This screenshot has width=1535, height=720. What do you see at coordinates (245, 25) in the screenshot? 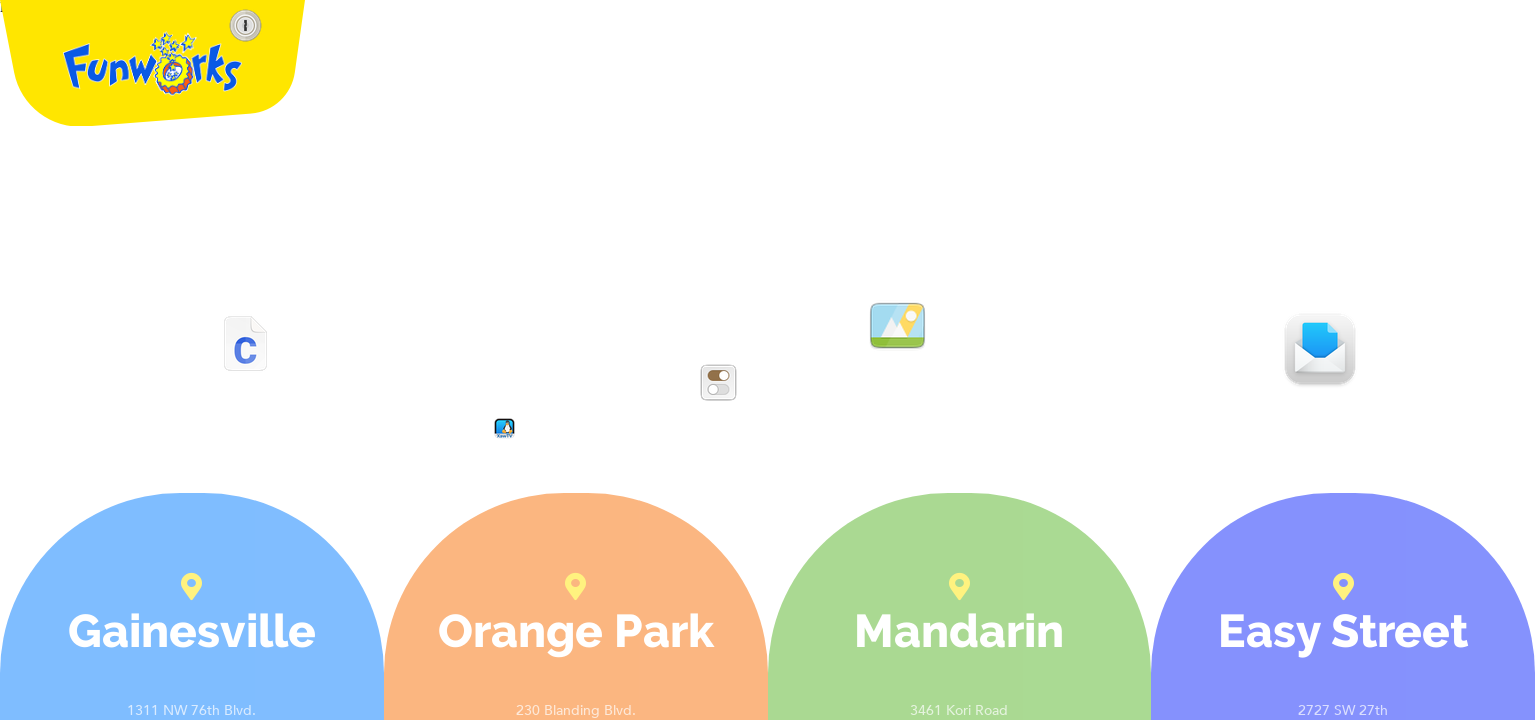
I see `open the passwords app` at bounding box center [245, 25].